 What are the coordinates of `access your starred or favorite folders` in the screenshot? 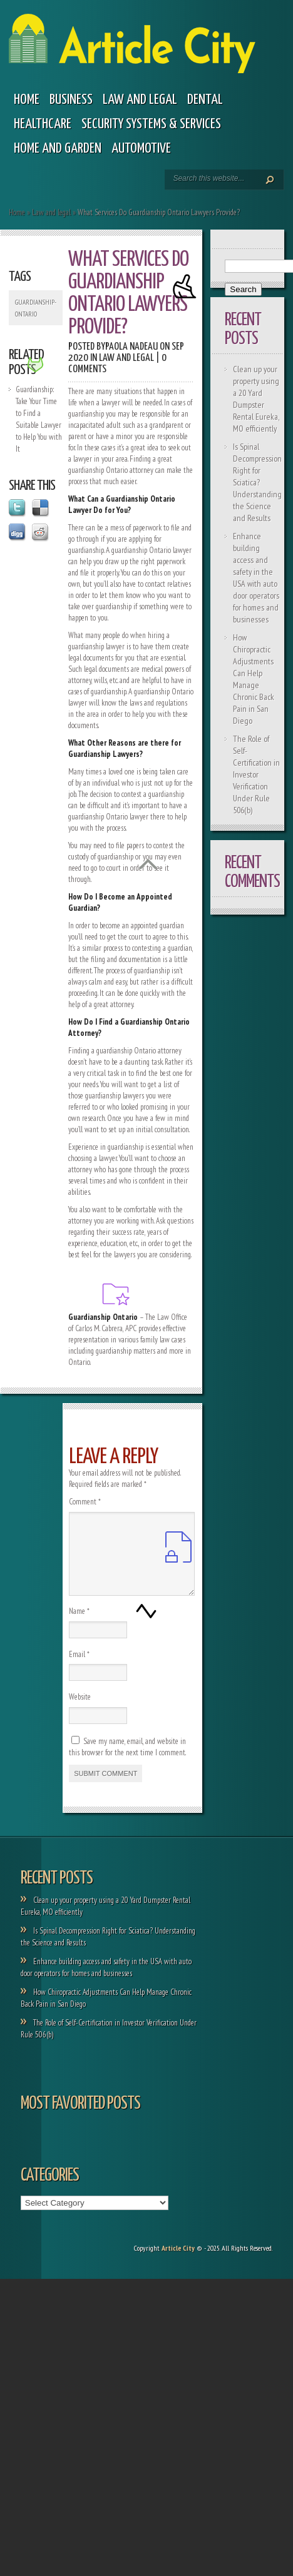 It's located at (115, 1293).